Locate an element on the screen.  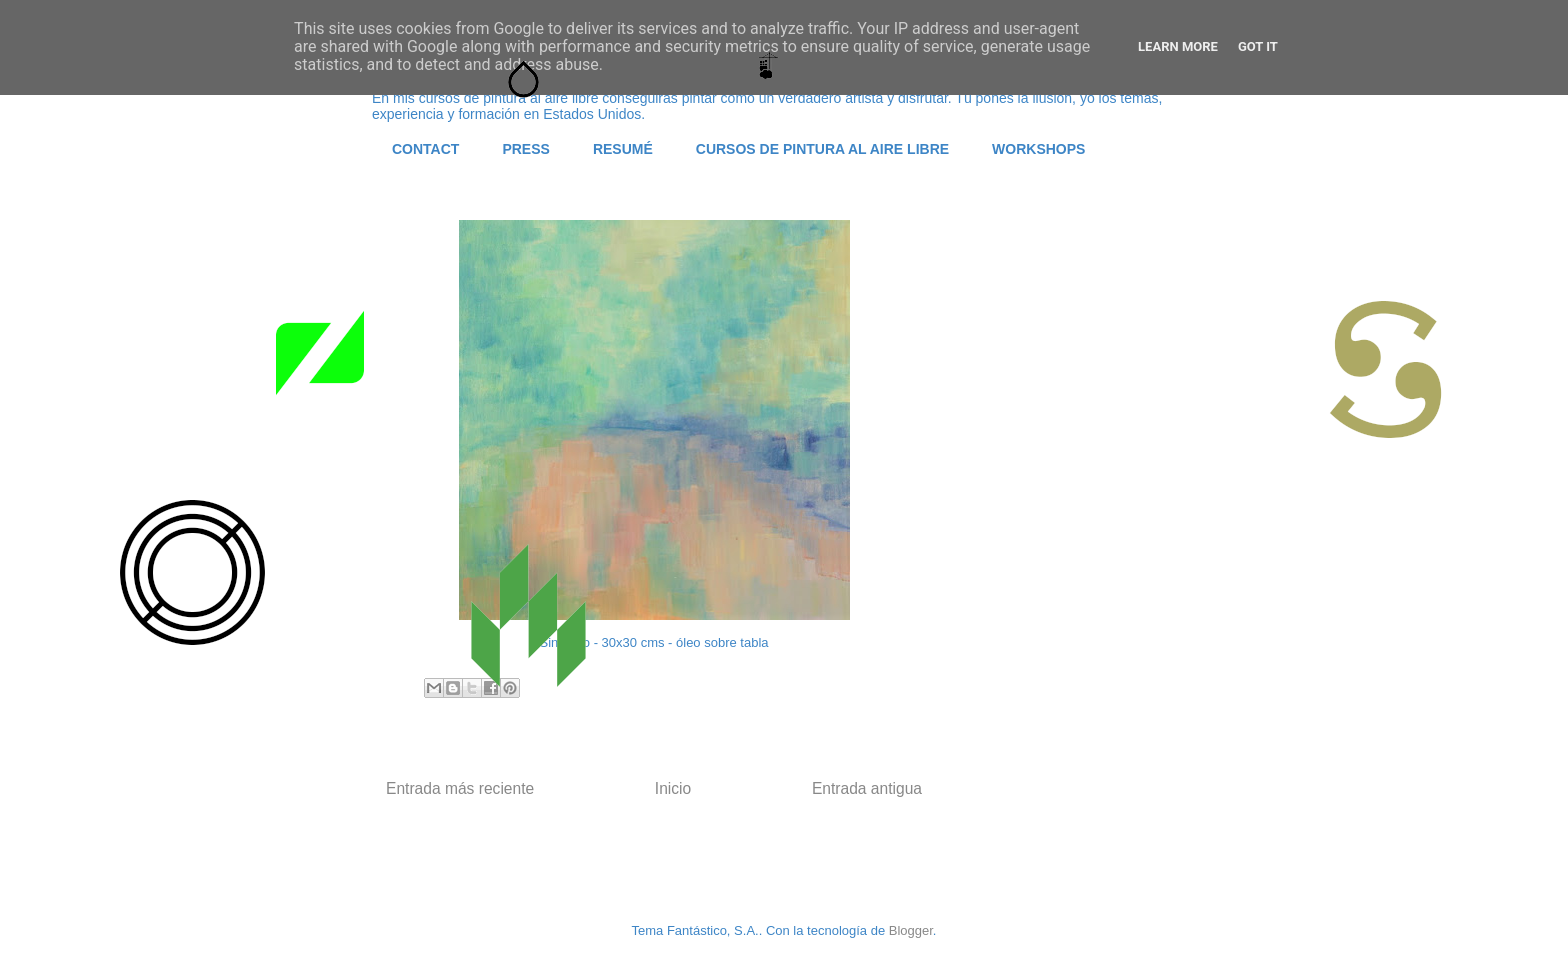
open the Scribd app is located at coordinates (1385, 369).